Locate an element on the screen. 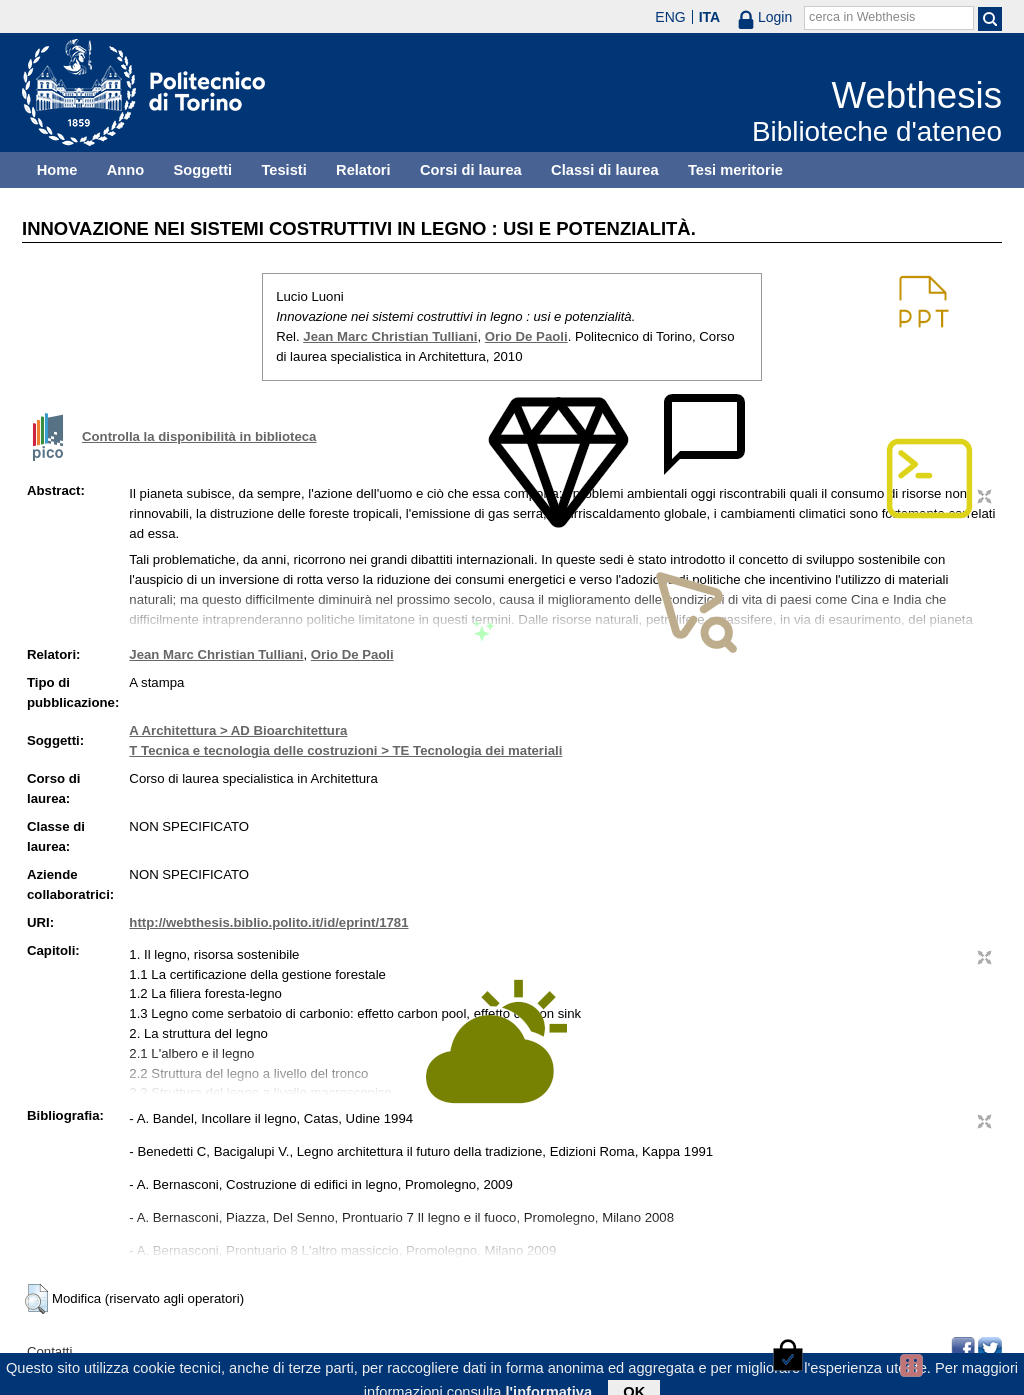 The width and height of the screenshot is (1024, 1395). indicates AI-generated or enhanced content is located at coordinates (484, 631).